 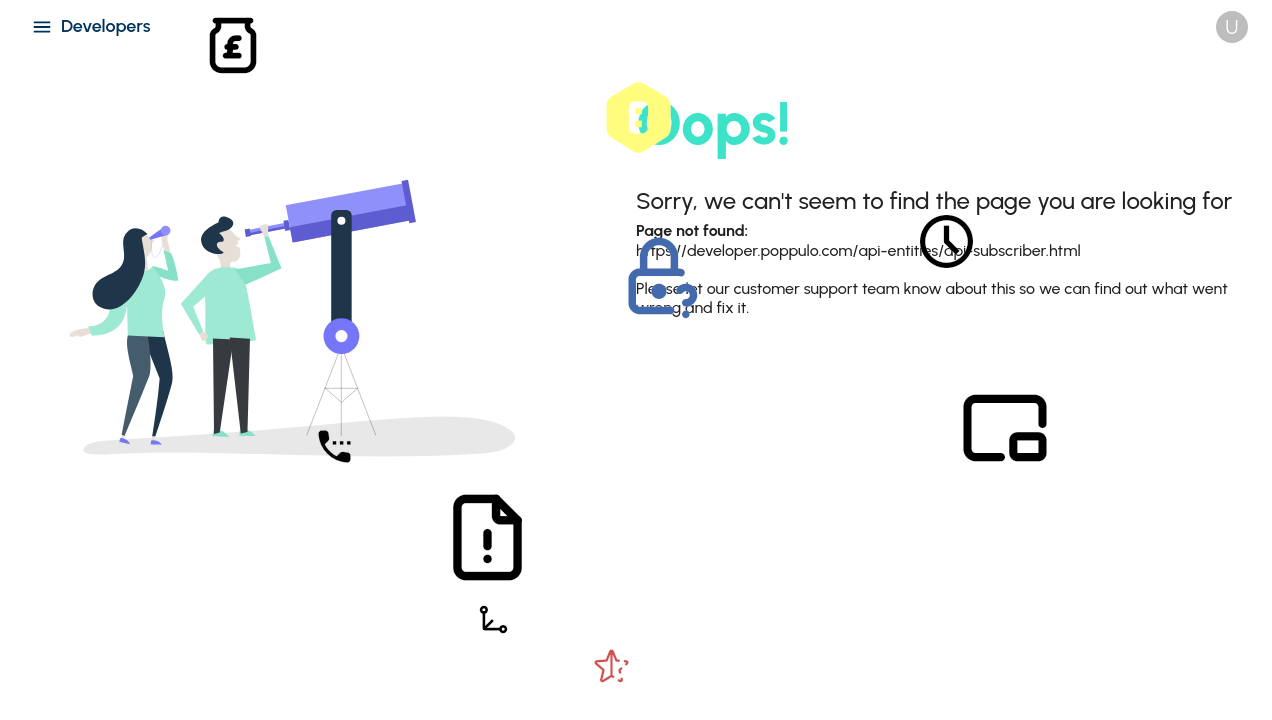 What do you see at coordinates (638, 117) in the screenshot?
I see `indicates step 8 in a multi-step process` at bounding box center [638, 117].